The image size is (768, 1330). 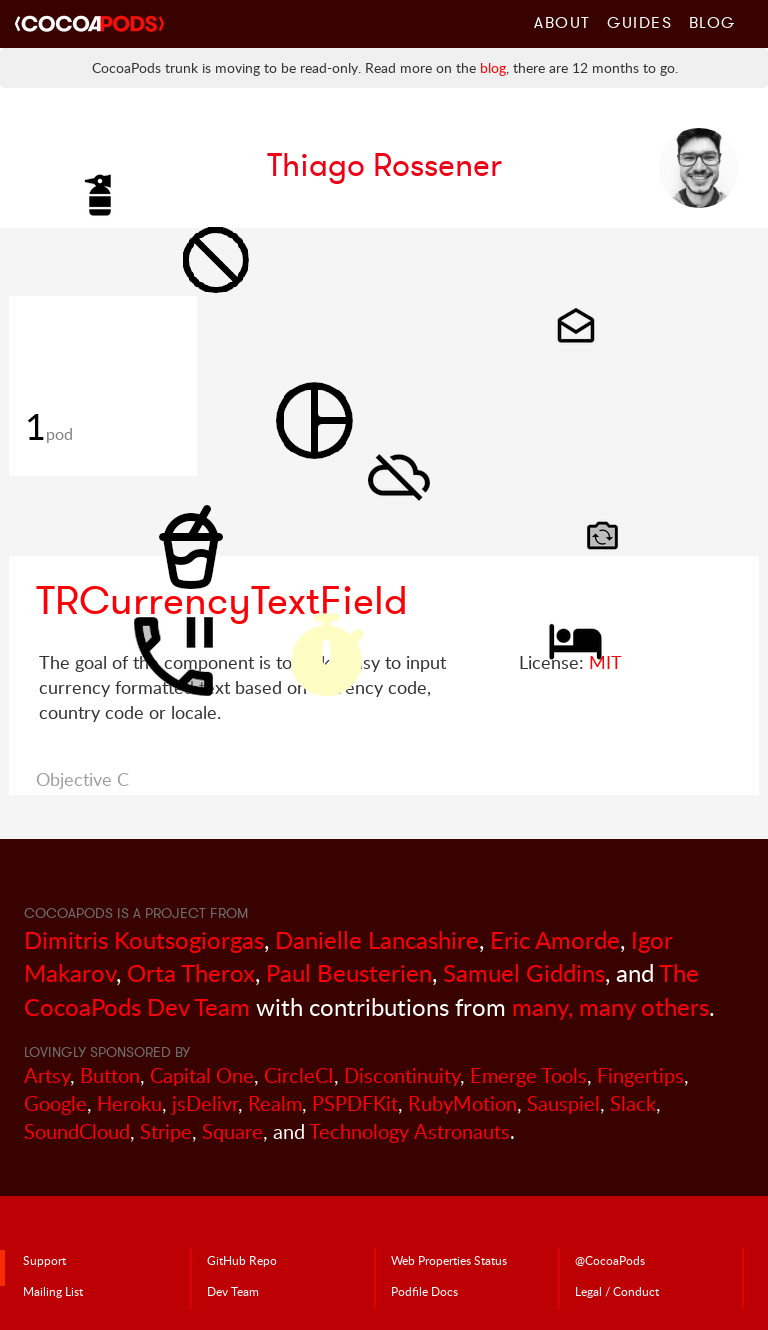 I want to click on view draft messages, so click(x=576, y=328).